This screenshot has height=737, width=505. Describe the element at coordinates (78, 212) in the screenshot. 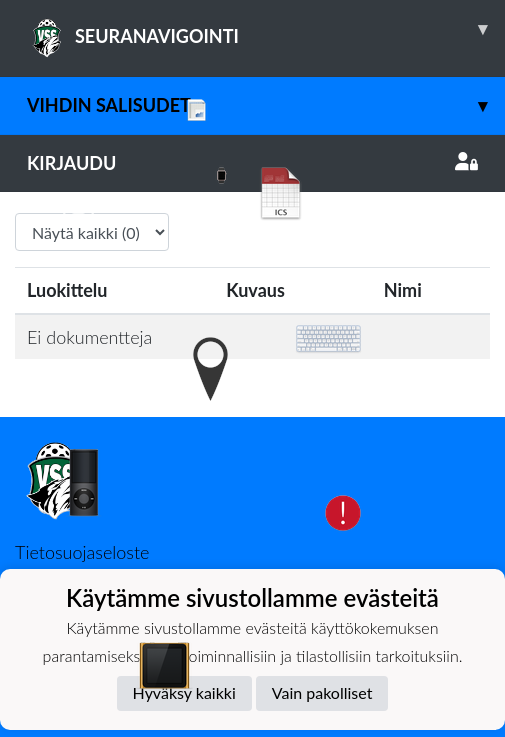

I see `access your favorites in the media library` at that location.